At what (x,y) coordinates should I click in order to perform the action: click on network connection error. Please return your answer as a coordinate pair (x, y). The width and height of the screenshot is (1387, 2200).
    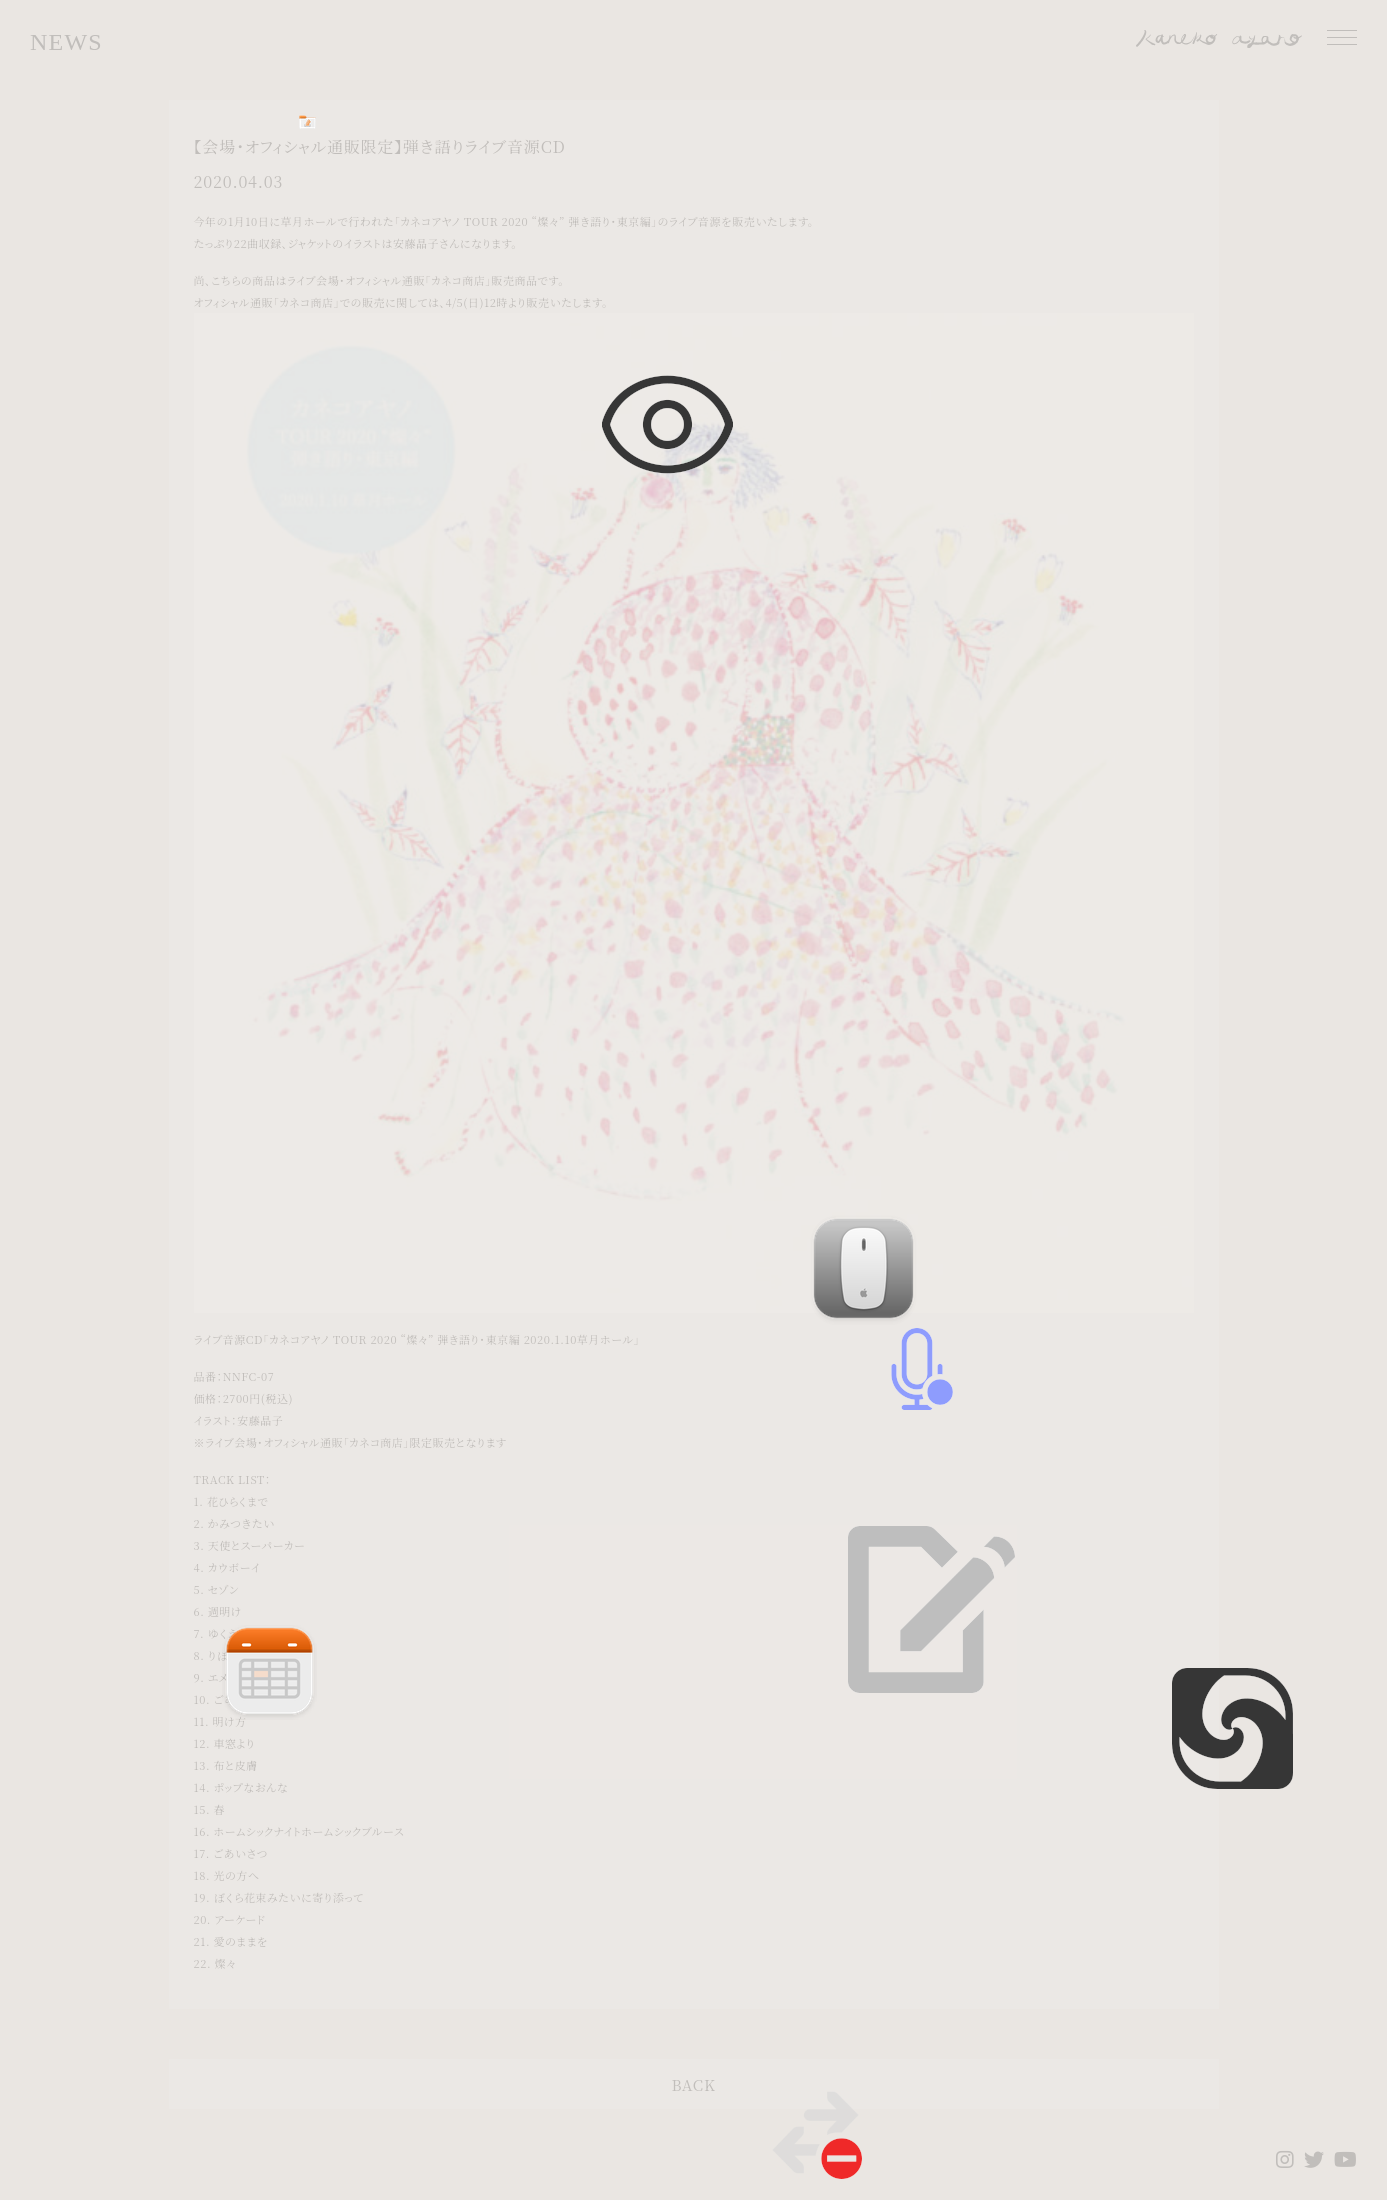
    Looking at the image, I should click on (815, 2132).